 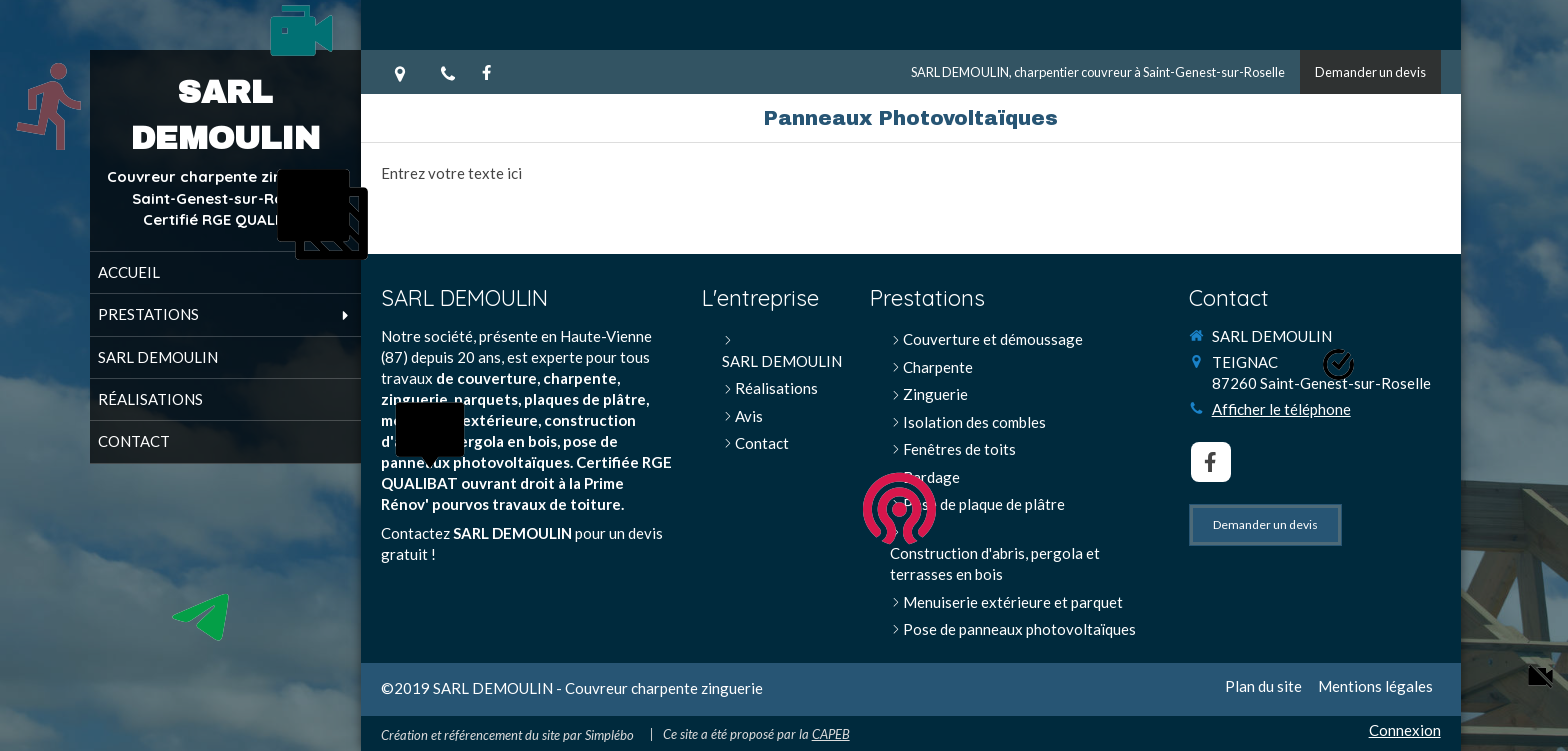 What do you see at coordinates (1540, 676) in the screenshot?
I see `turn off camera or disable video` at bounding box center [1540, 676].